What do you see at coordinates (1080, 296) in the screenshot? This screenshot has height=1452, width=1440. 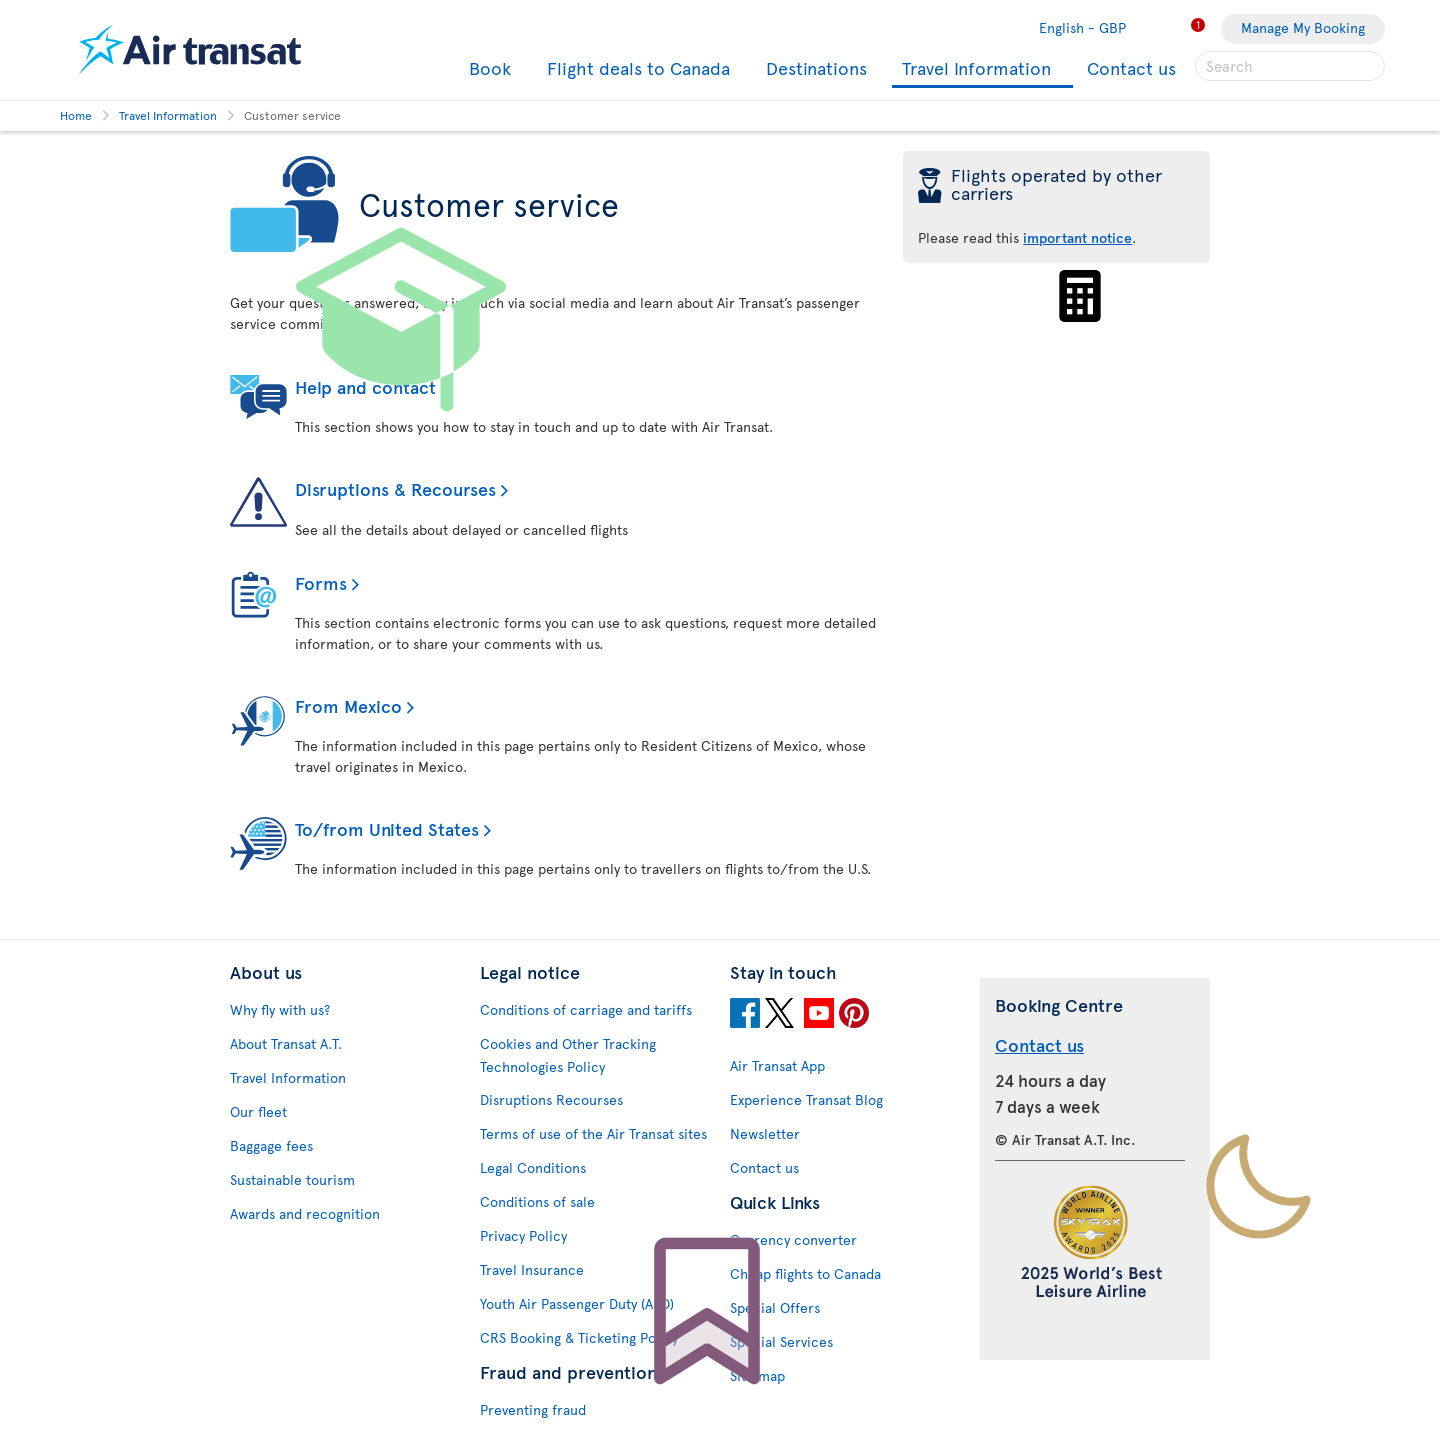 I see `open the calculator app` at bounding box center [1080, 296].